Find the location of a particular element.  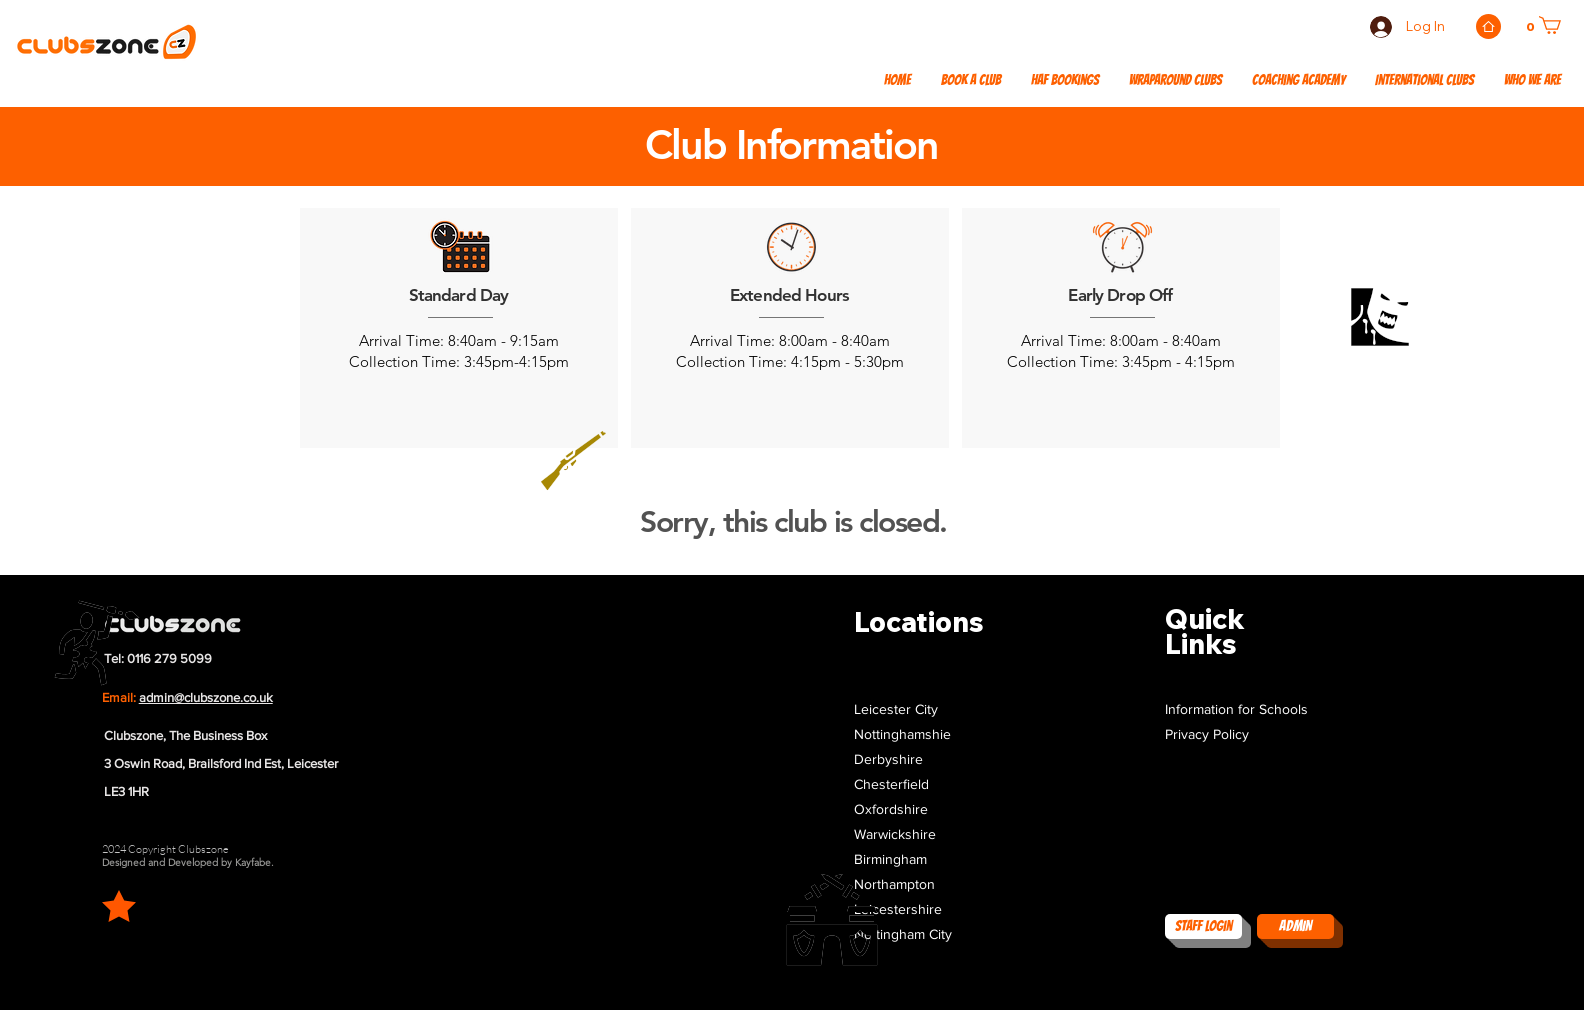

select caveman character class is located at coordinates (97, 643).